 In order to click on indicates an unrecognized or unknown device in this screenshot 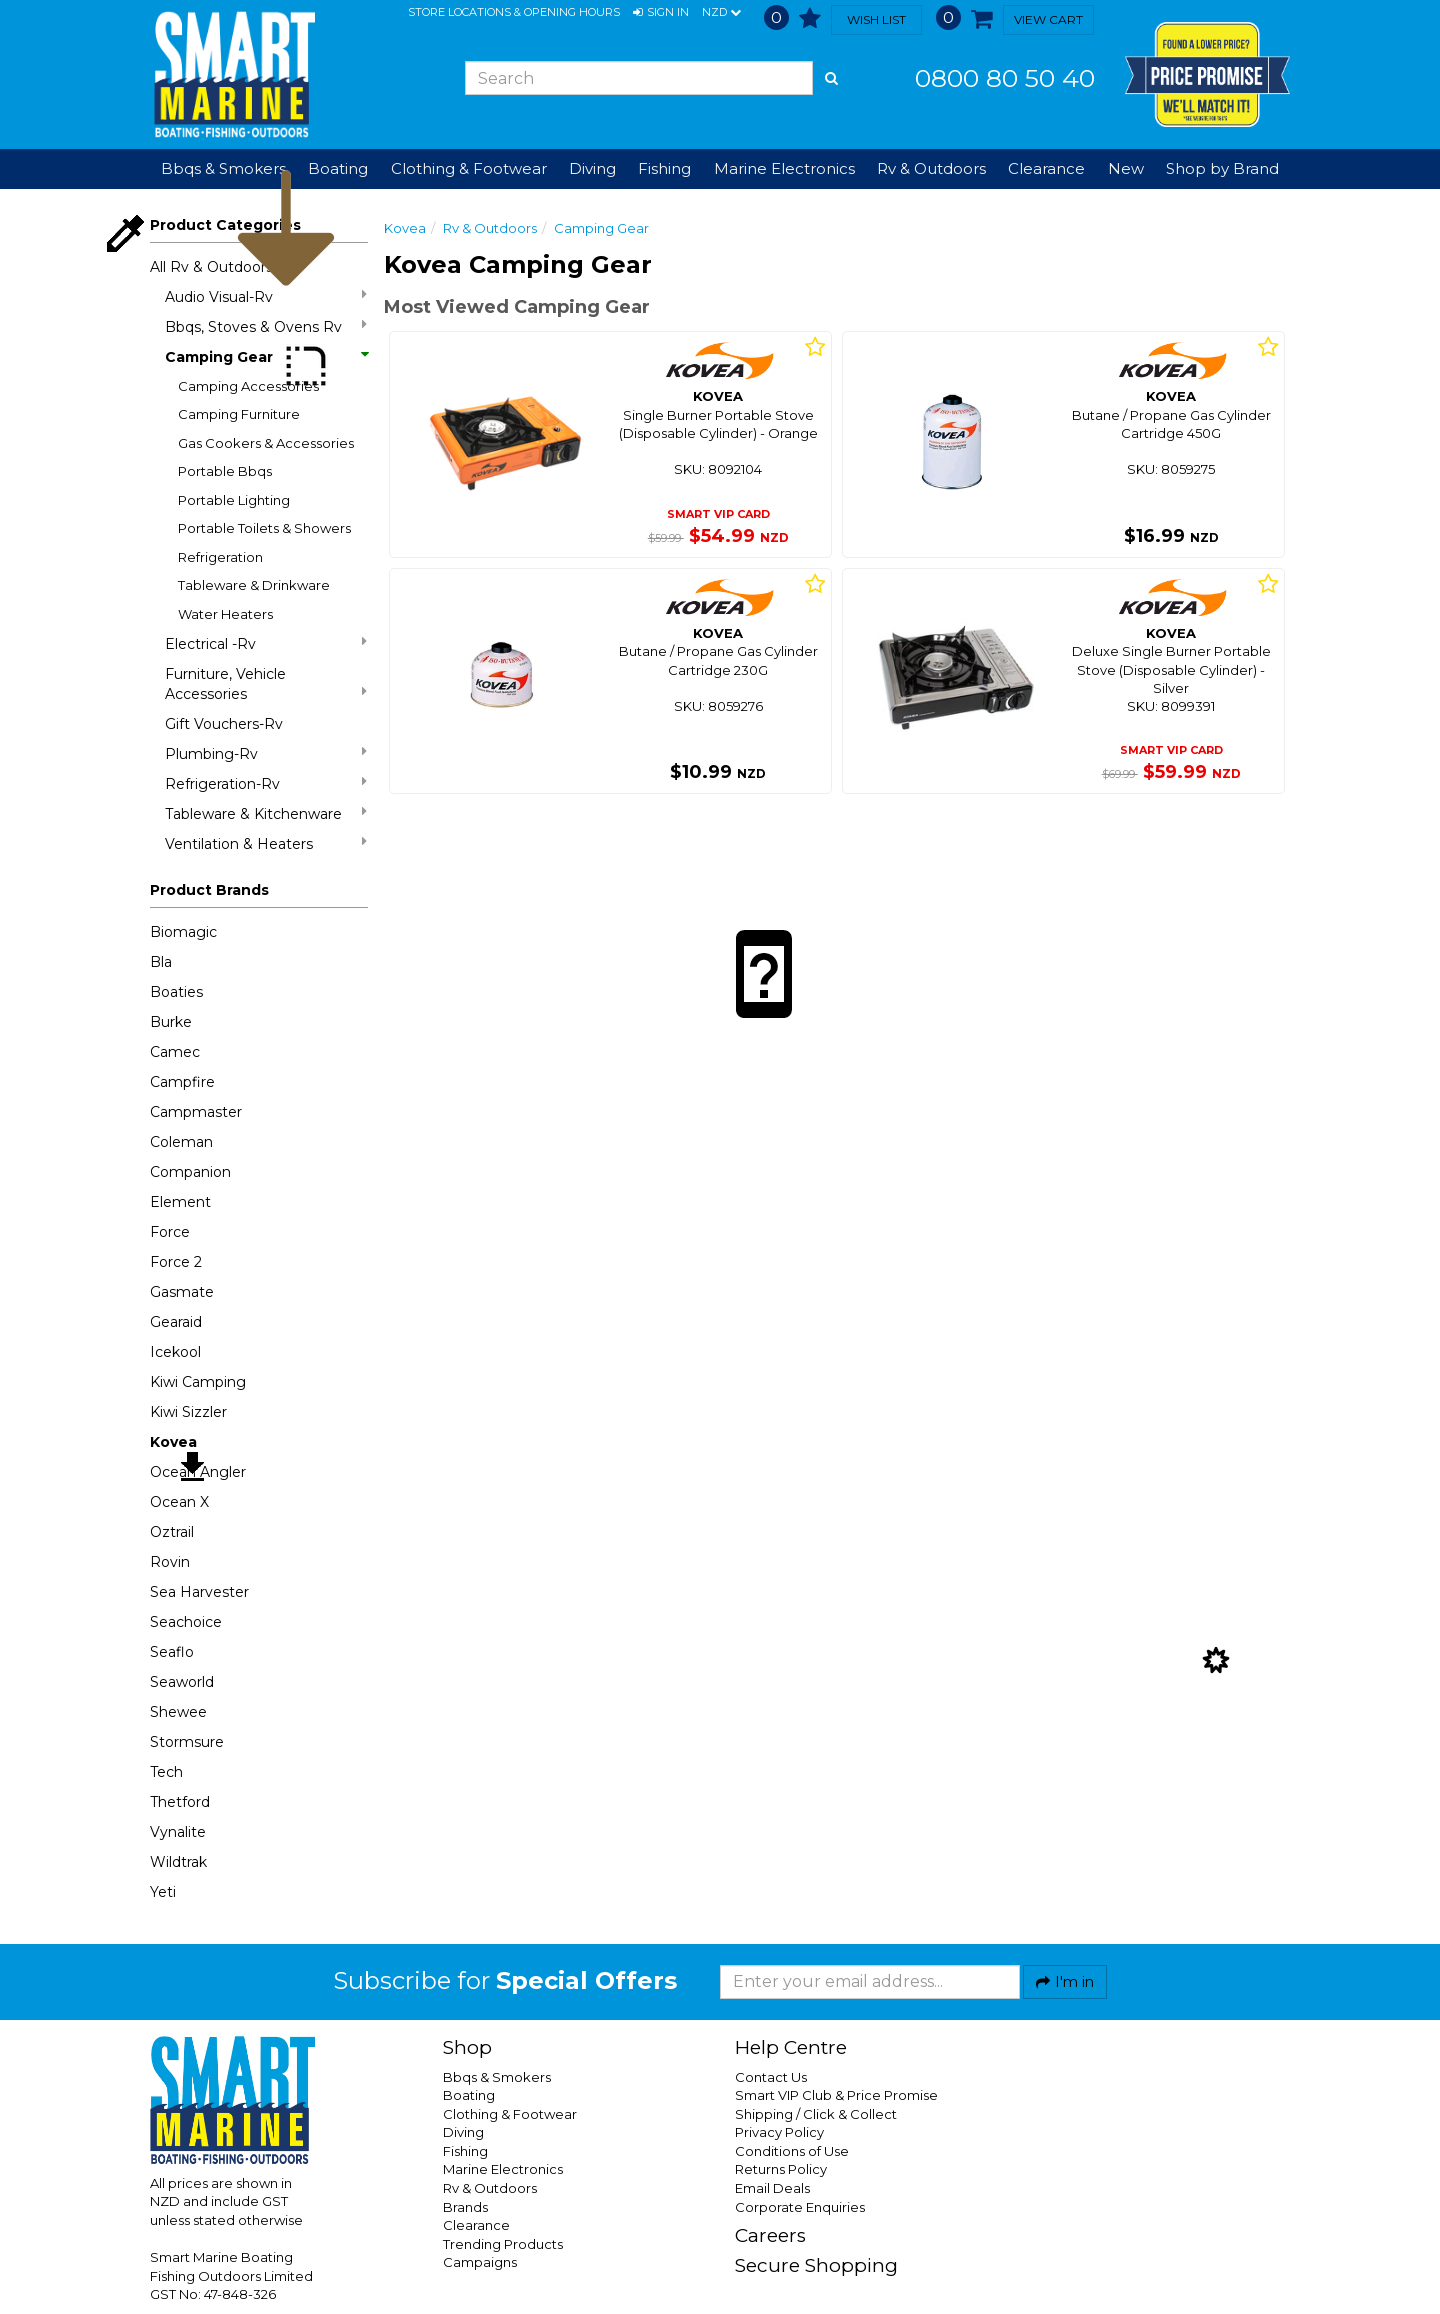, I will do `click(764, 974)`.